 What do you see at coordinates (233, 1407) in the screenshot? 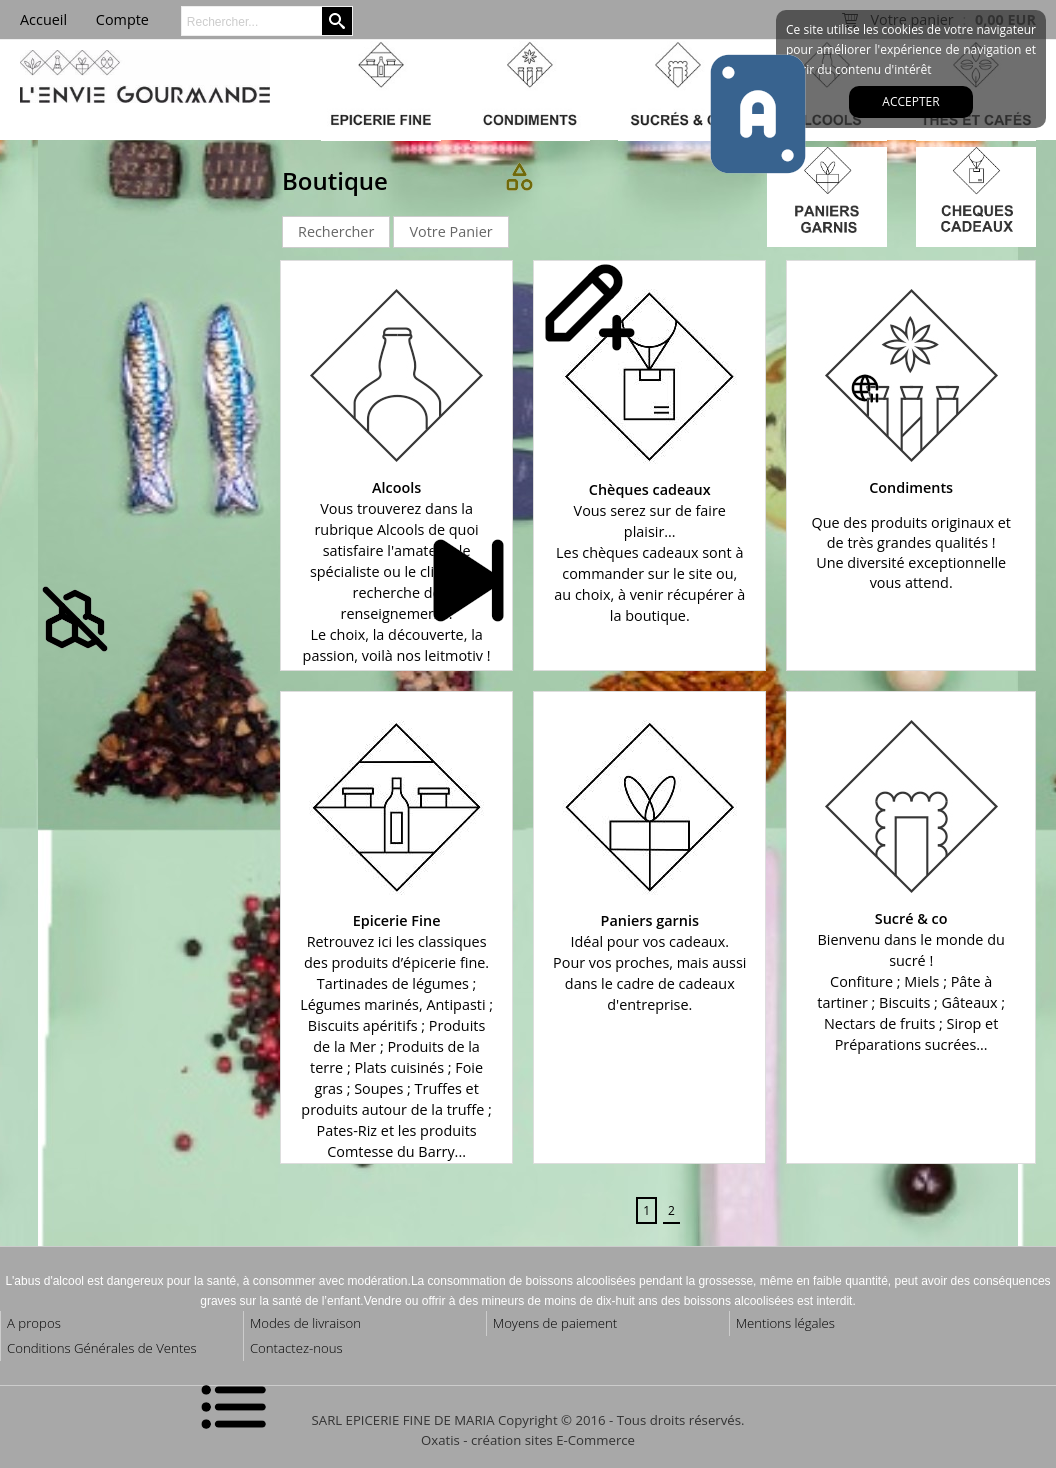
I see `view items in a list format` at bounding box center [233, 1407].